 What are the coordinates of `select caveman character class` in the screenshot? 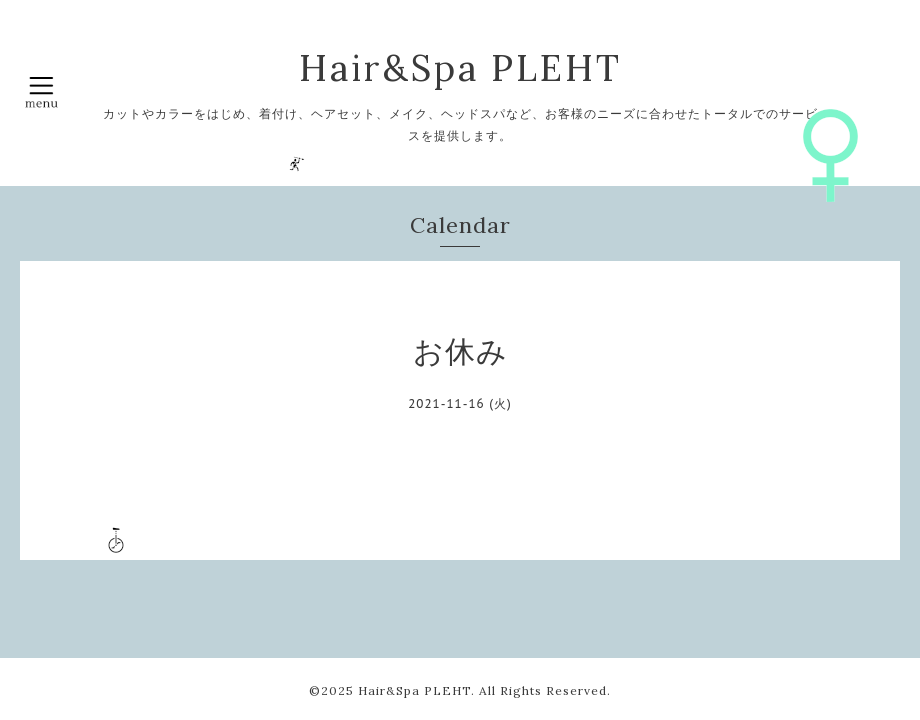 It's located at (297, 164).